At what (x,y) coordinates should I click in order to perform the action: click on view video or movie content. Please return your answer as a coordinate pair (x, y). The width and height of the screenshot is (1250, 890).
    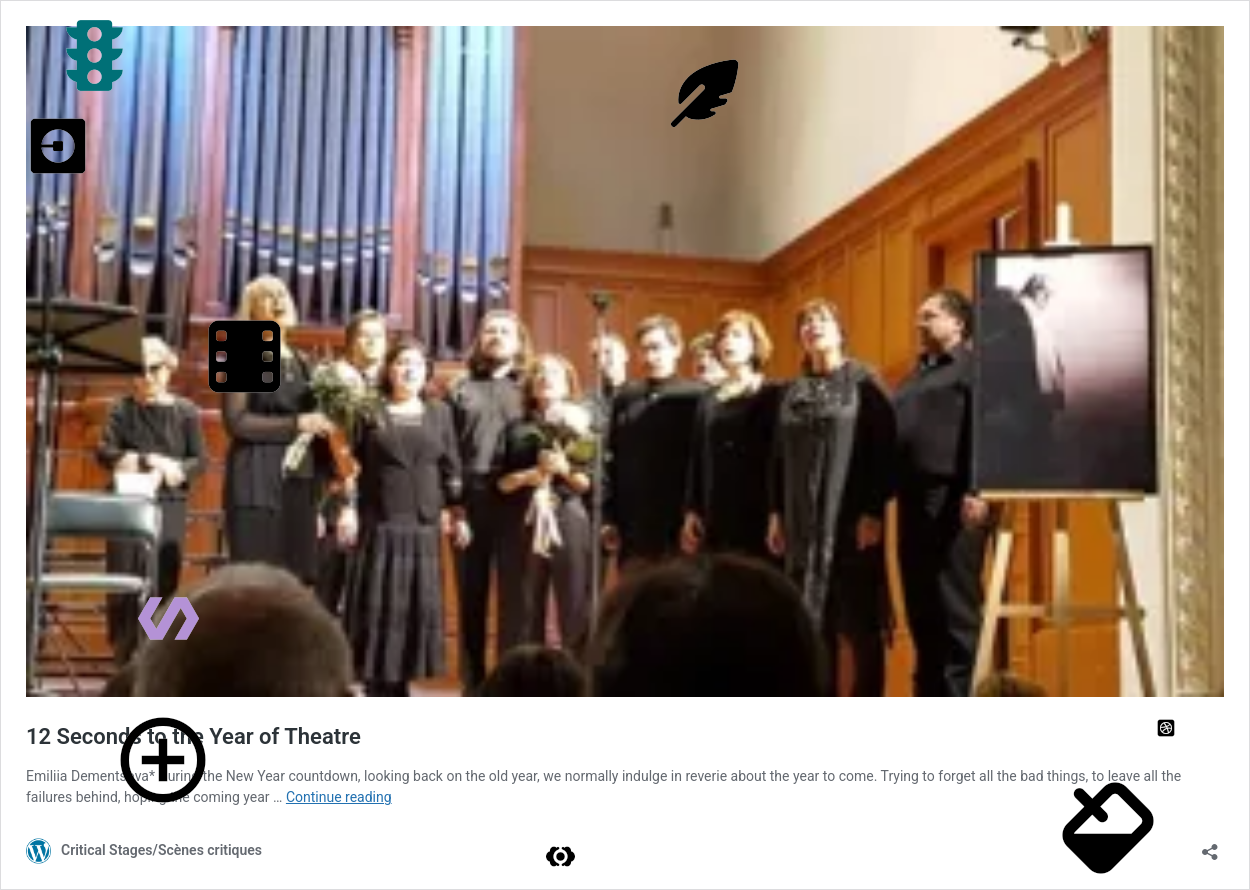
    Looking at the image, I should click on (244, 356).